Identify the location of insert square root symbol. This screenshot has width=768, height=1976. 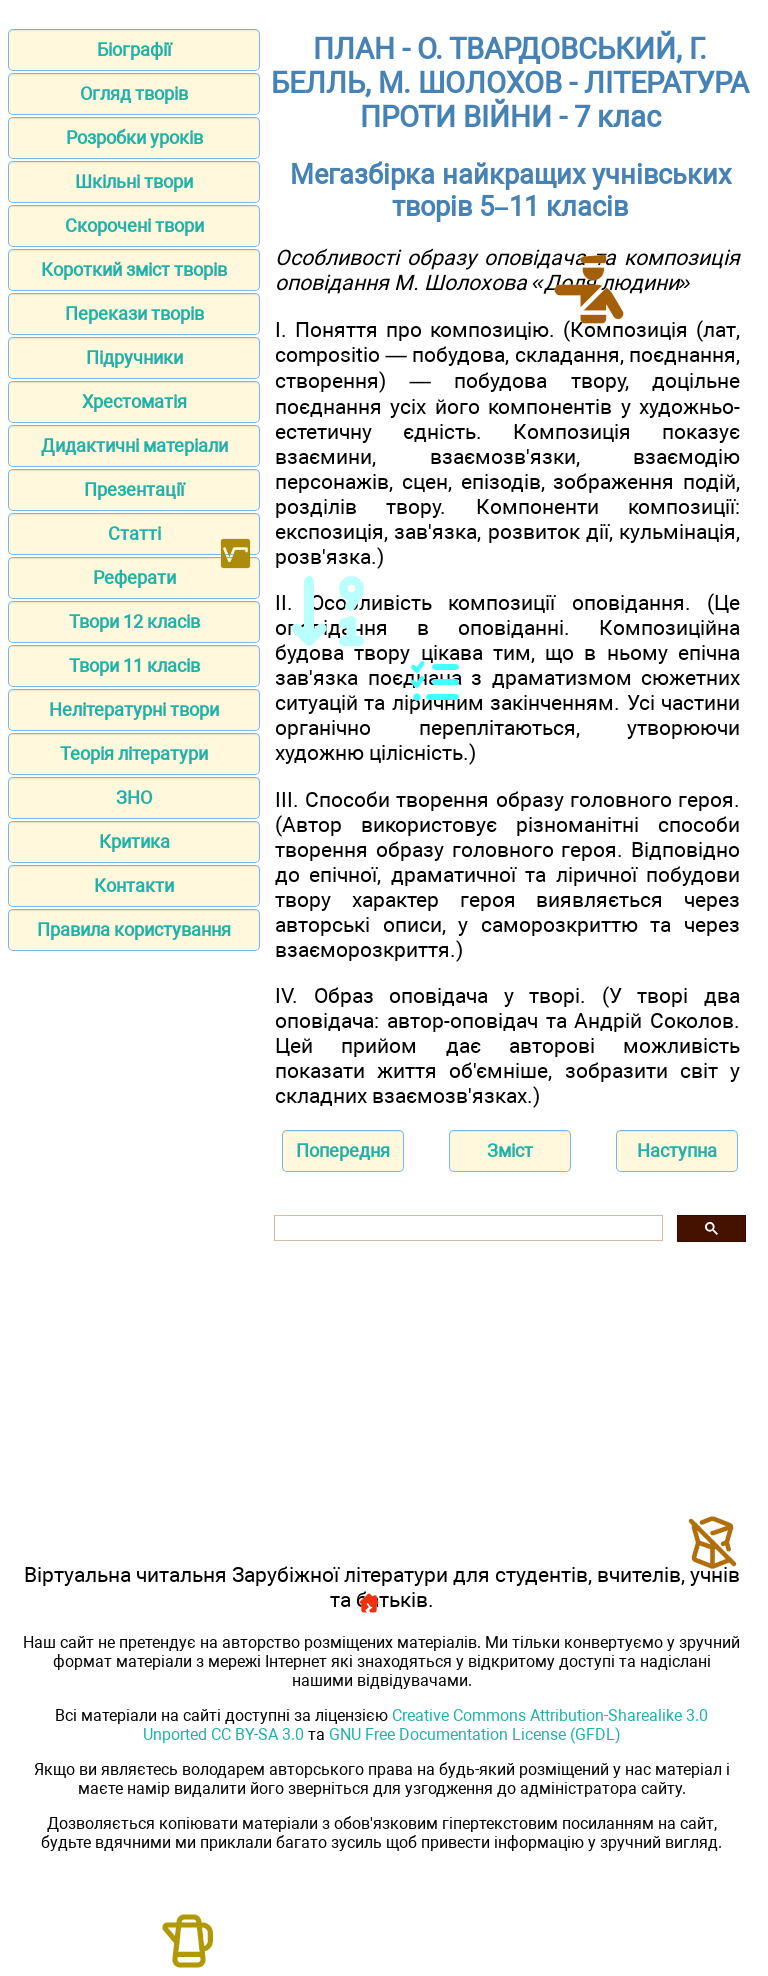
(235, 553).